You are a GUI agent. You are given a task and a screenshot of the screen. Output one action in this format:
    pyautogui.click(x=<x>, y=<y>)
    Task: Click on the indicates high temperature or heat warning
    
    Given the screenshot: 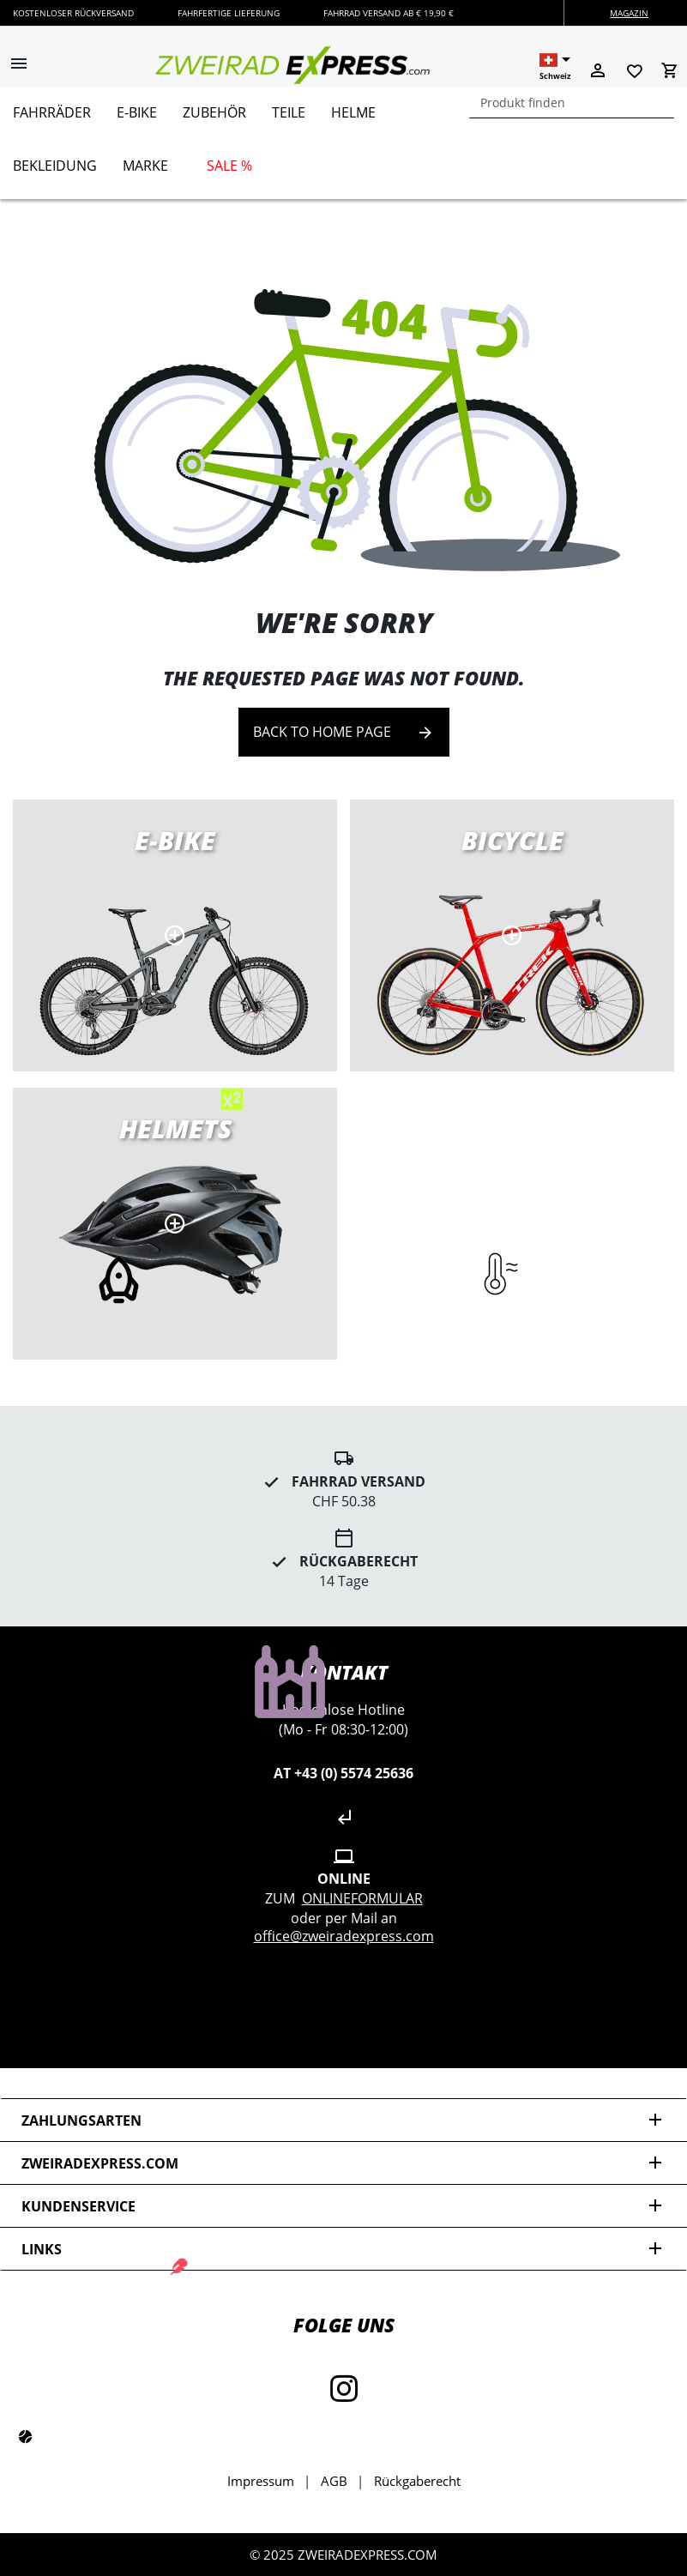 What is the action you would take?
    pyautogui.click(x=497, y=1274)
    